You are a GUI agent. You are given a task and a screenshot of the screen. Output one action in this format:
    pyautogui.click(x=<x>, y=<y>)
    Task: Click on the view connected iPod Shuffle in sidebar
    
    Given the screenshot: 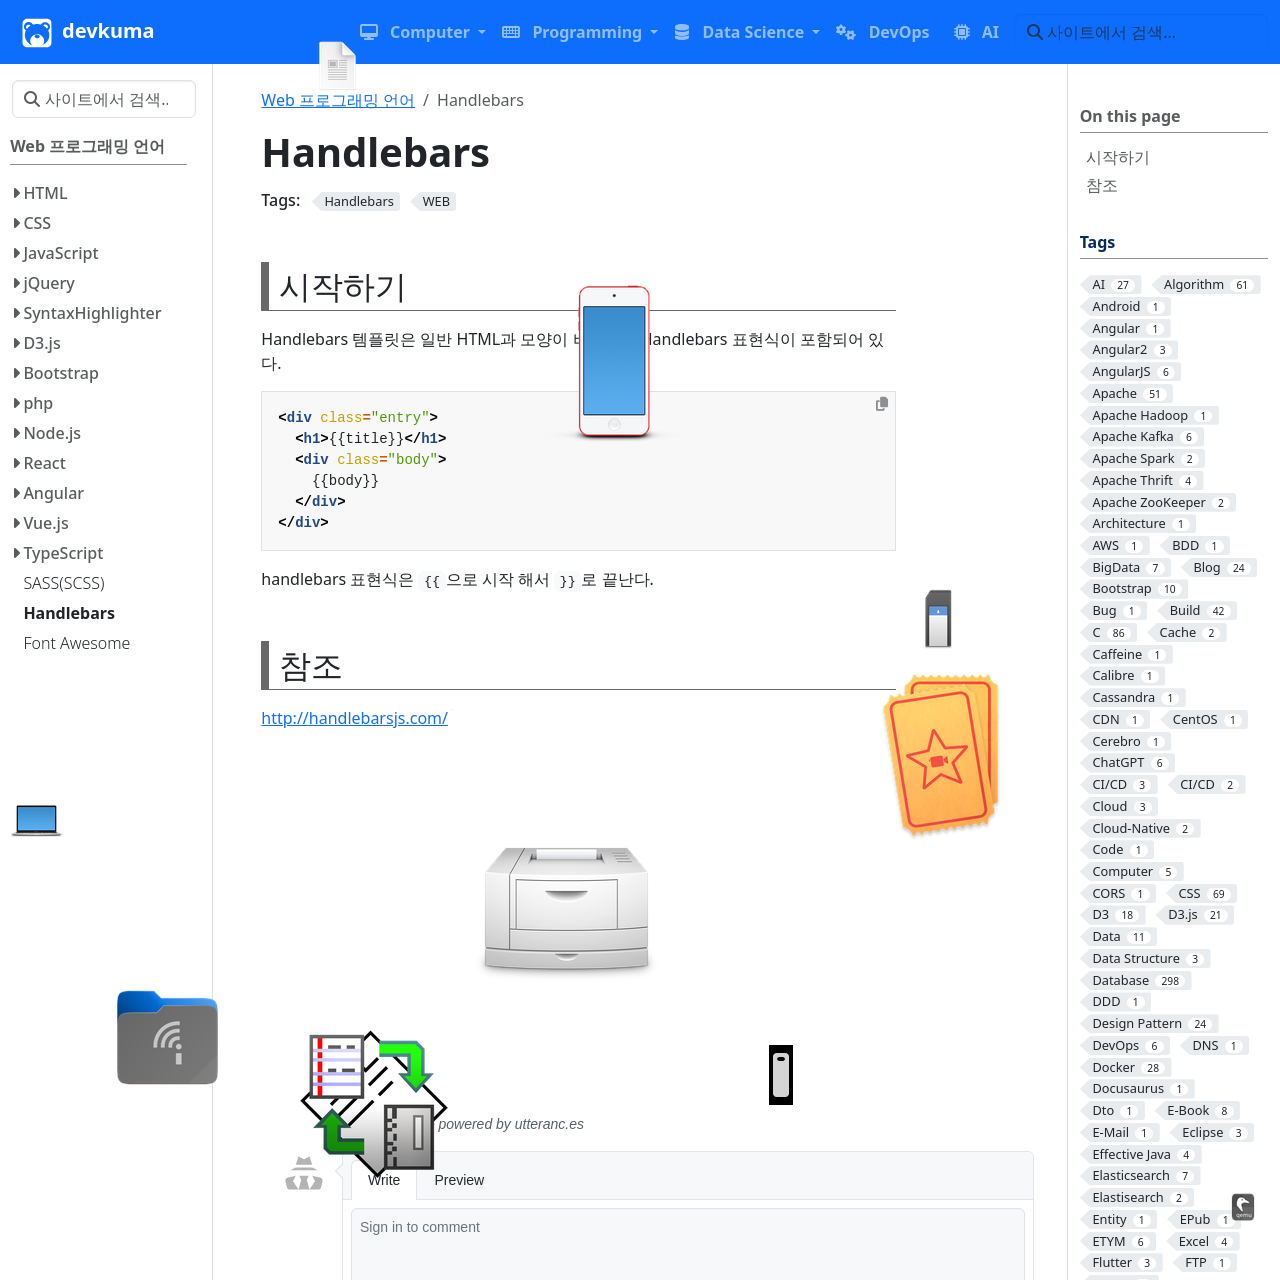 What is the action you would take?
    pyautogui.click(x=781, y=1075)
    